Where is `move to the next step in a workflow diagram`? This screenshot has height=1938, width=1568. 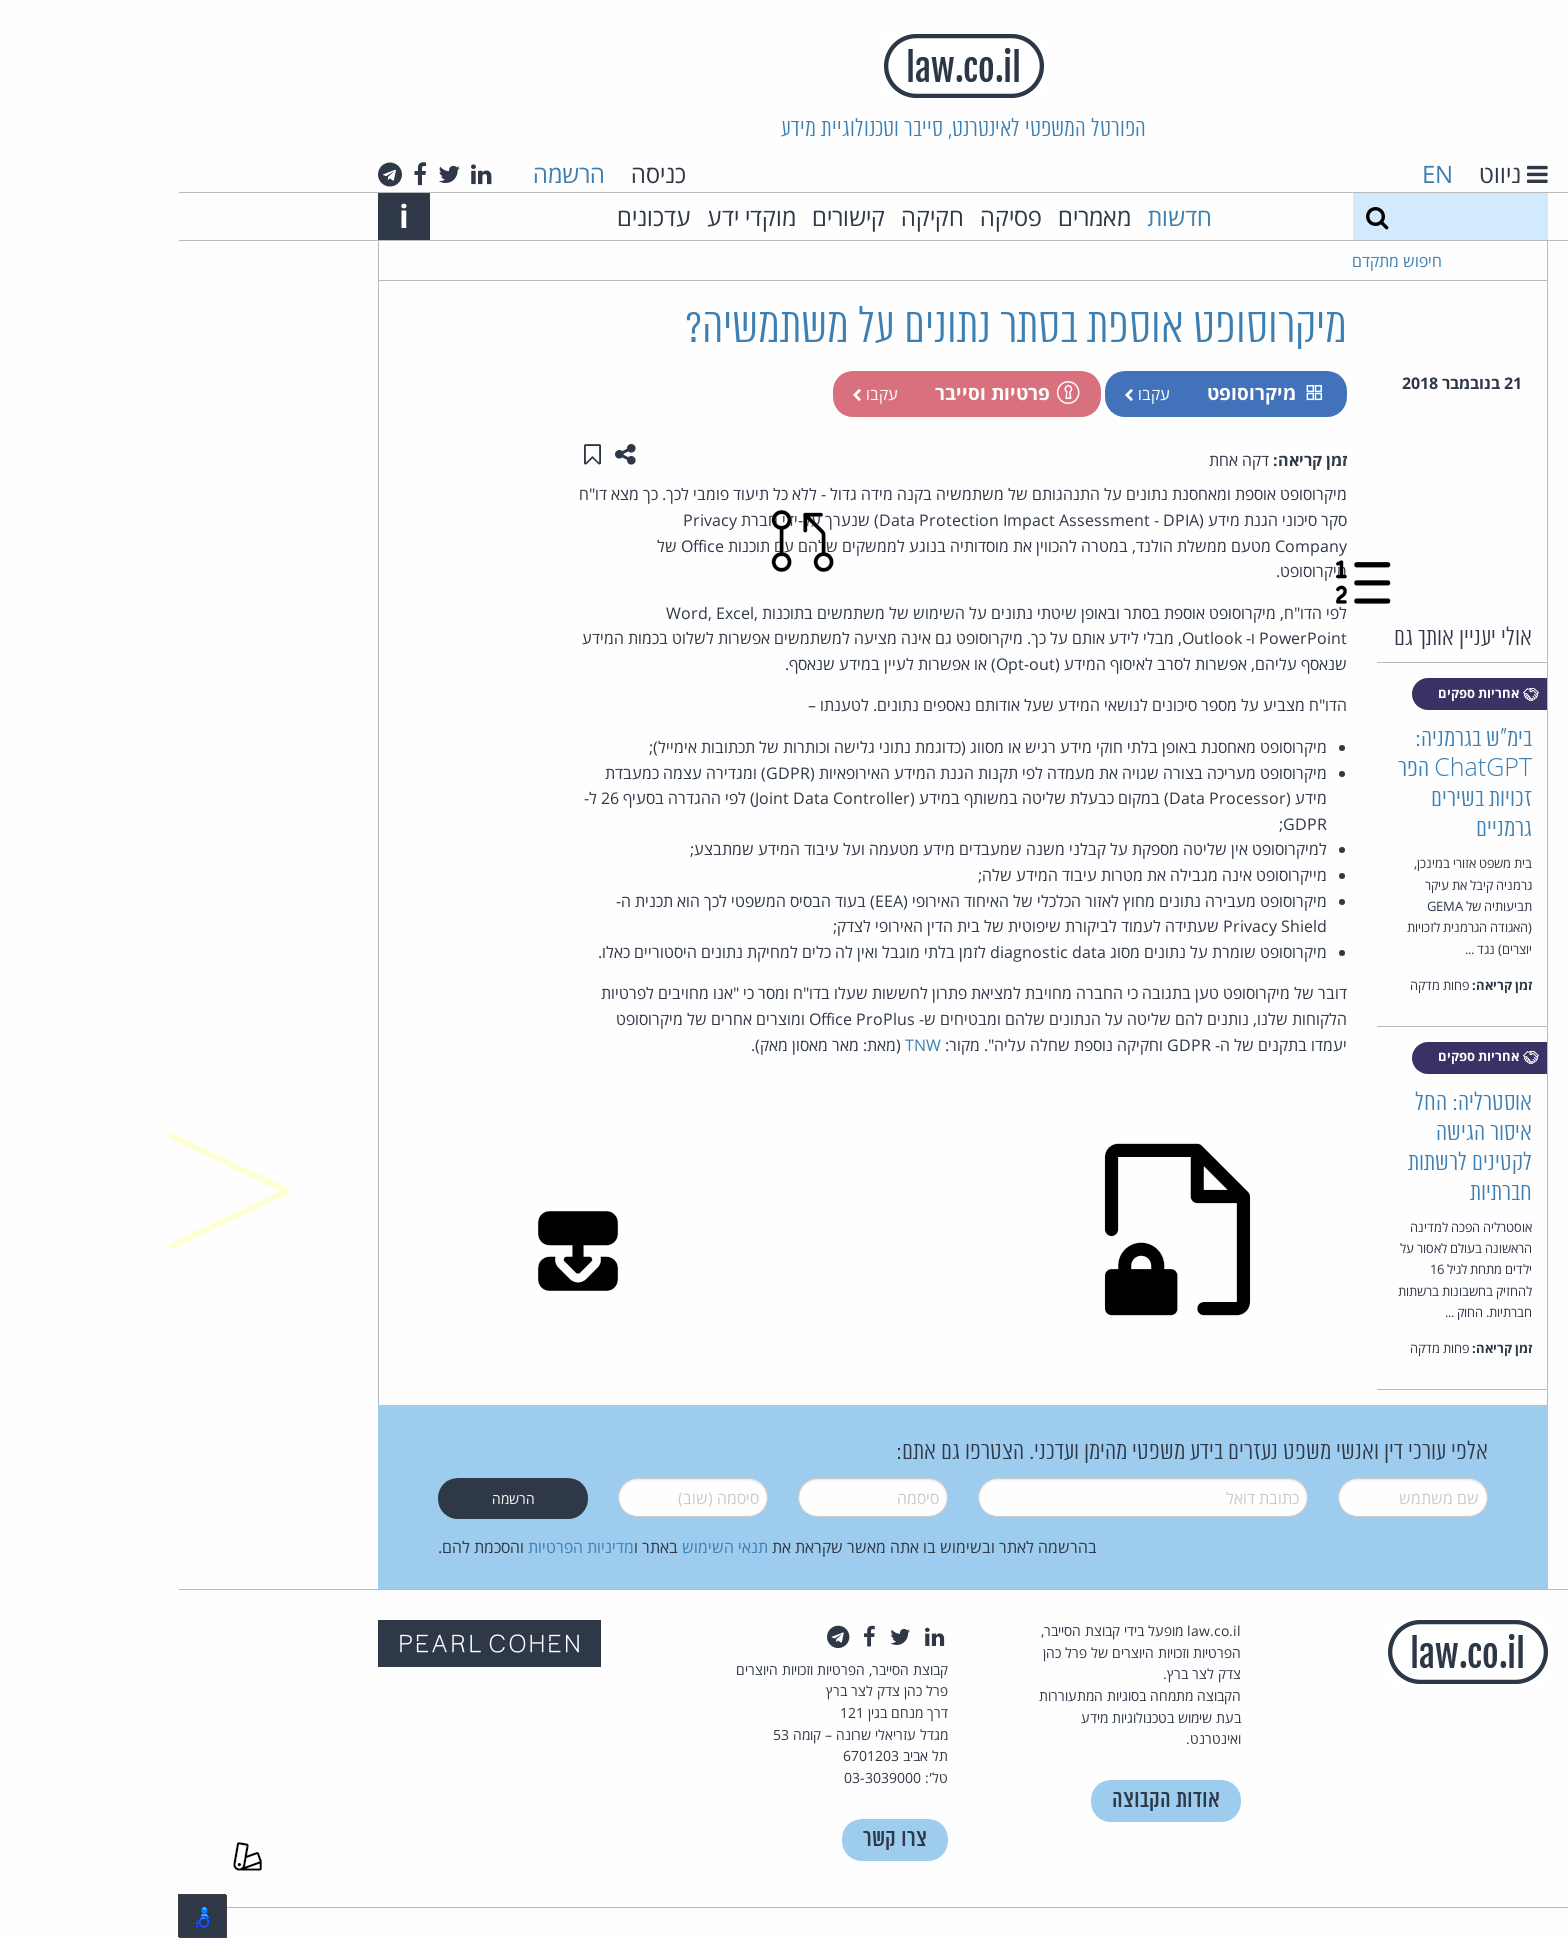
move to the next step in a workflow diagram is located at coordinates (578, 1251).